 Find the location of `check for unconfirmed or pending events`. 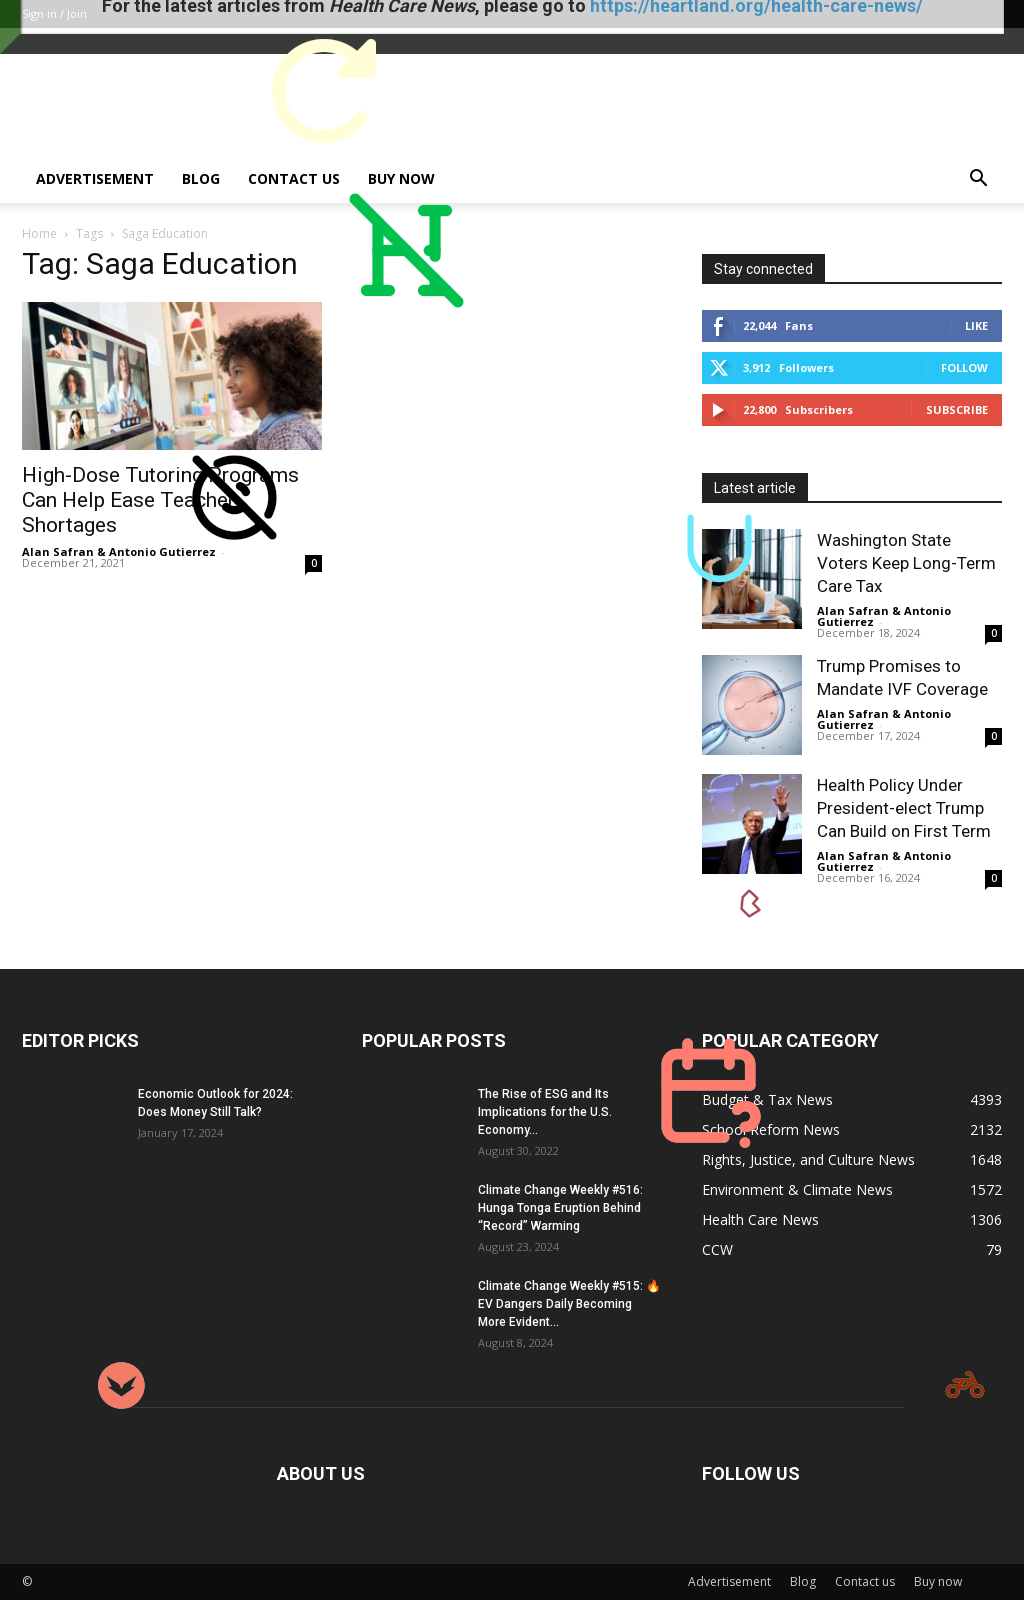

check for unconfirmed or pending events is located at coordinates (708, 1090).